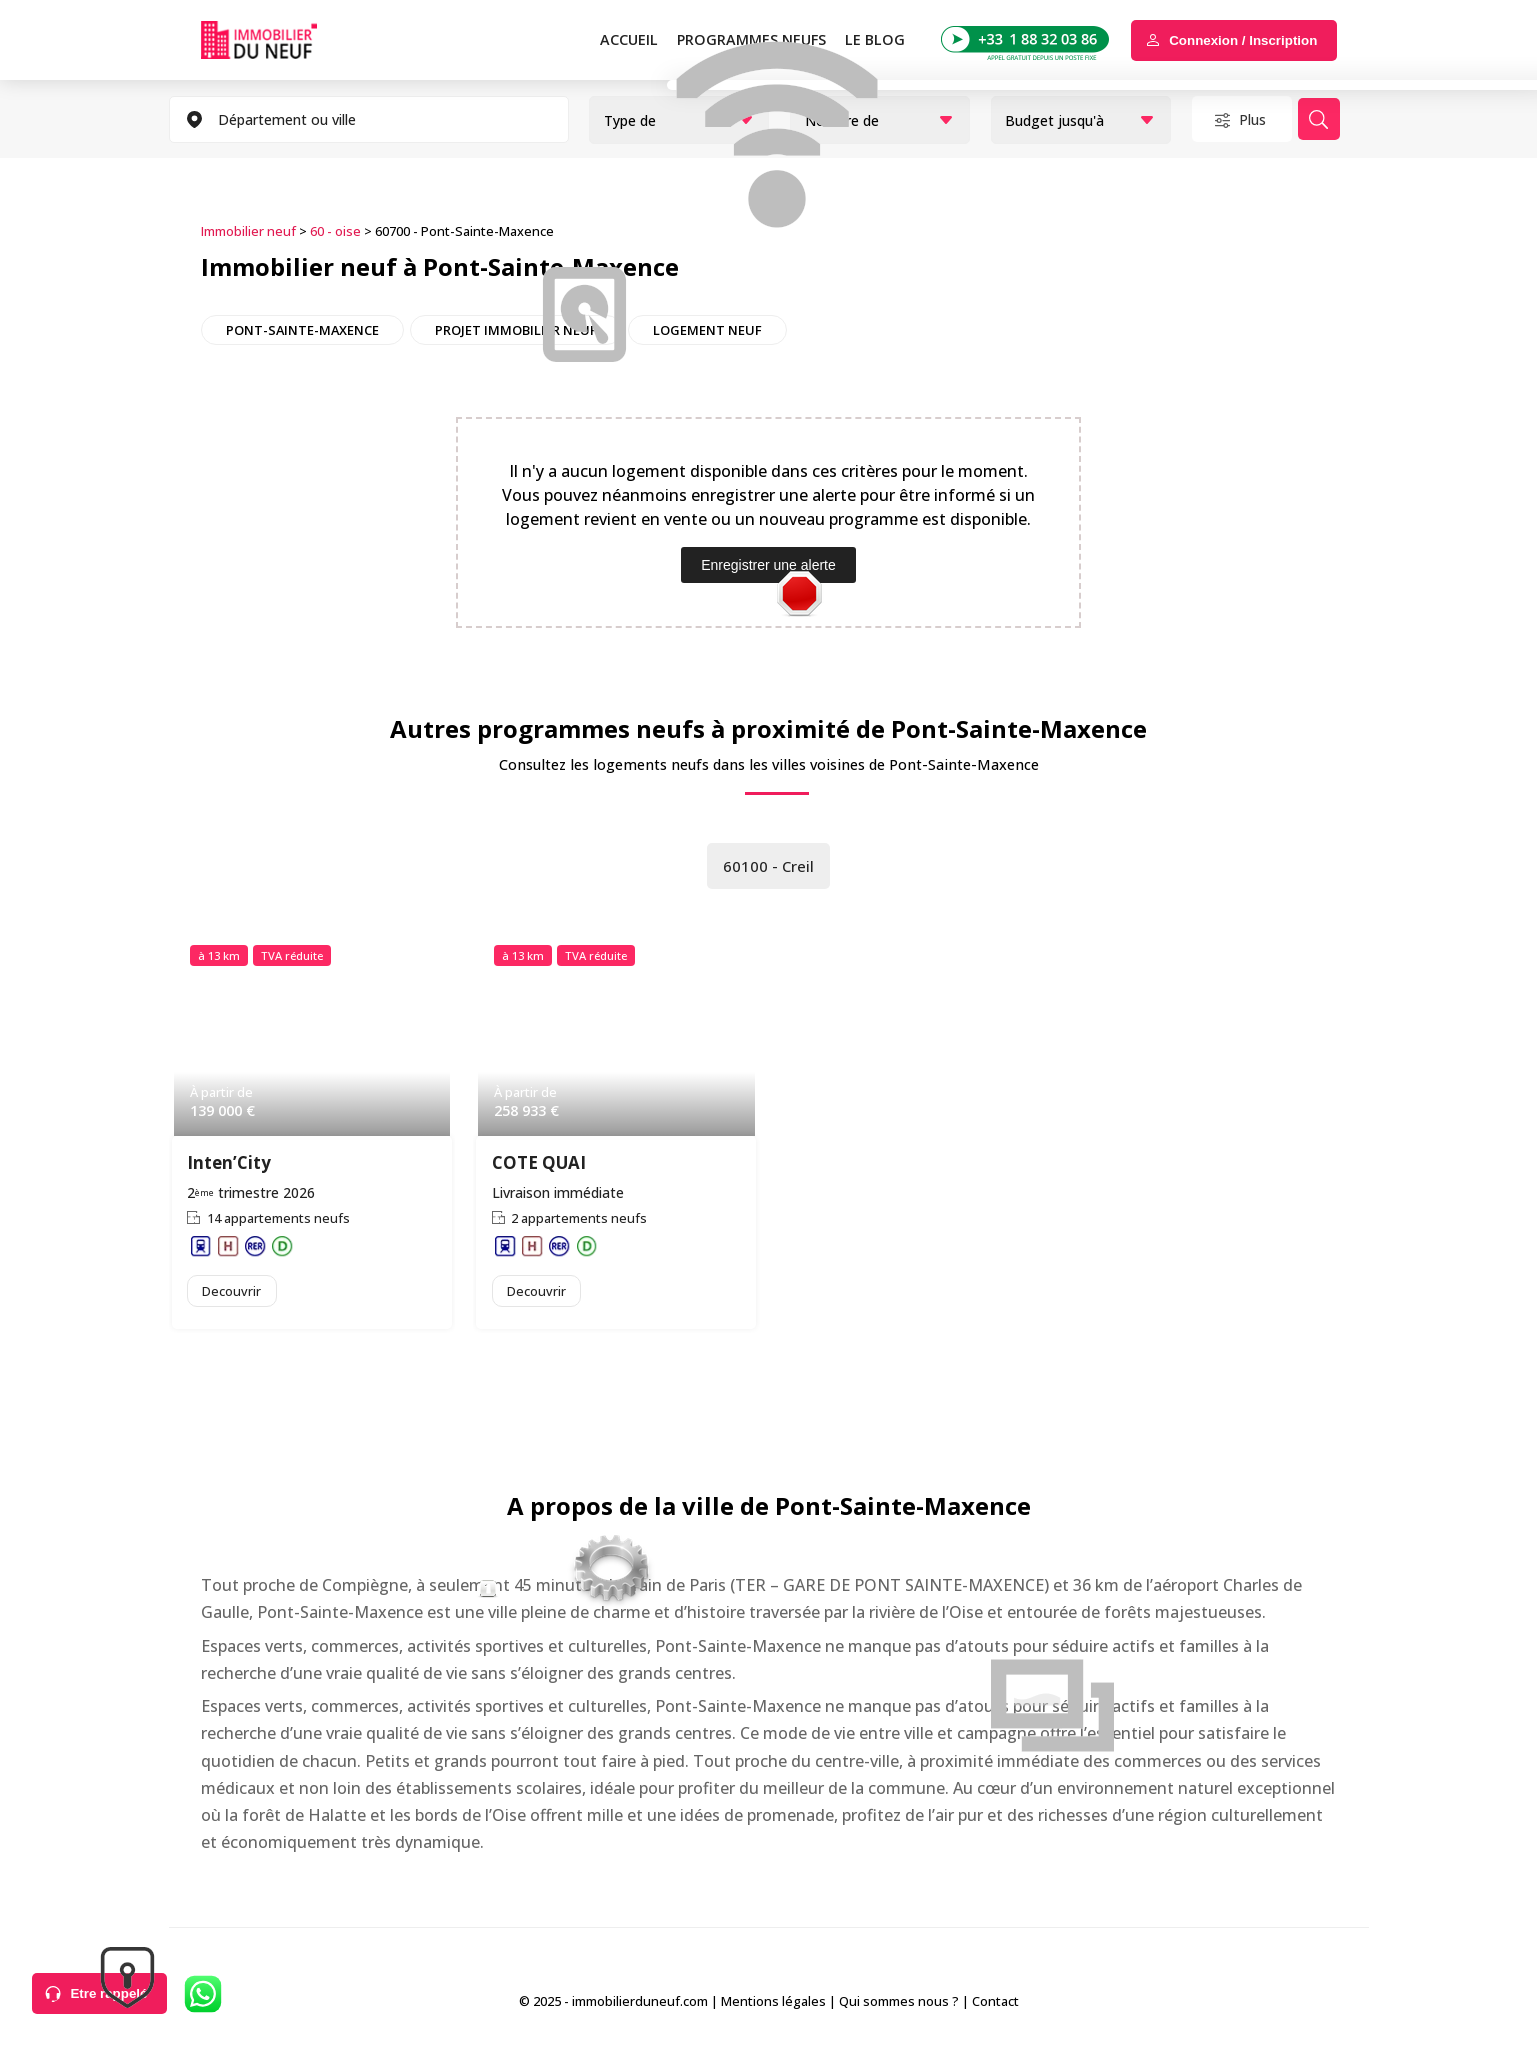  I want to click on access system settings and preferences, so click(611, 1567).